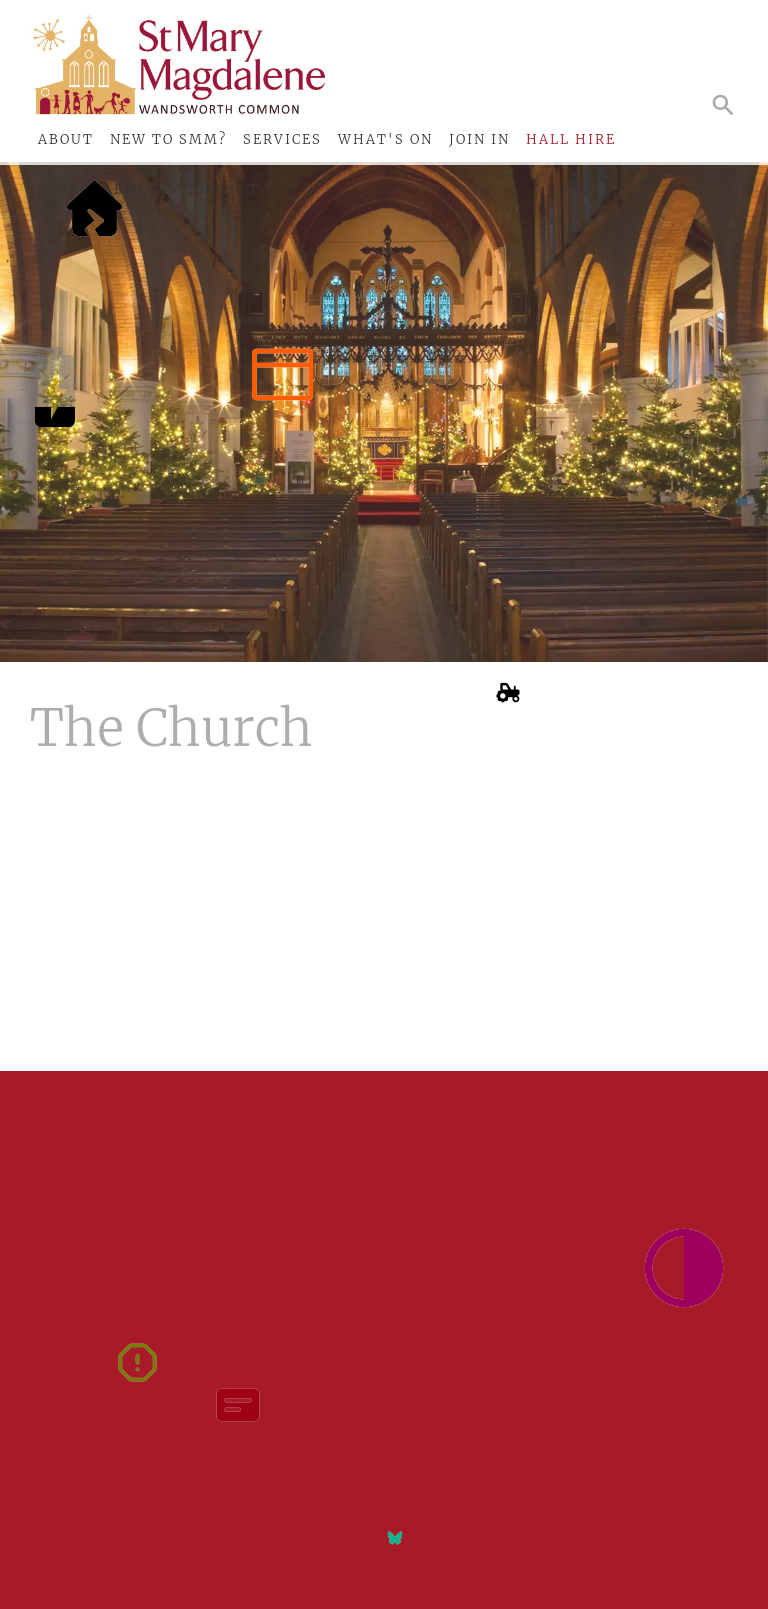  I want to click on indicates battery is charging at 20% capacity, so click(55, 387).